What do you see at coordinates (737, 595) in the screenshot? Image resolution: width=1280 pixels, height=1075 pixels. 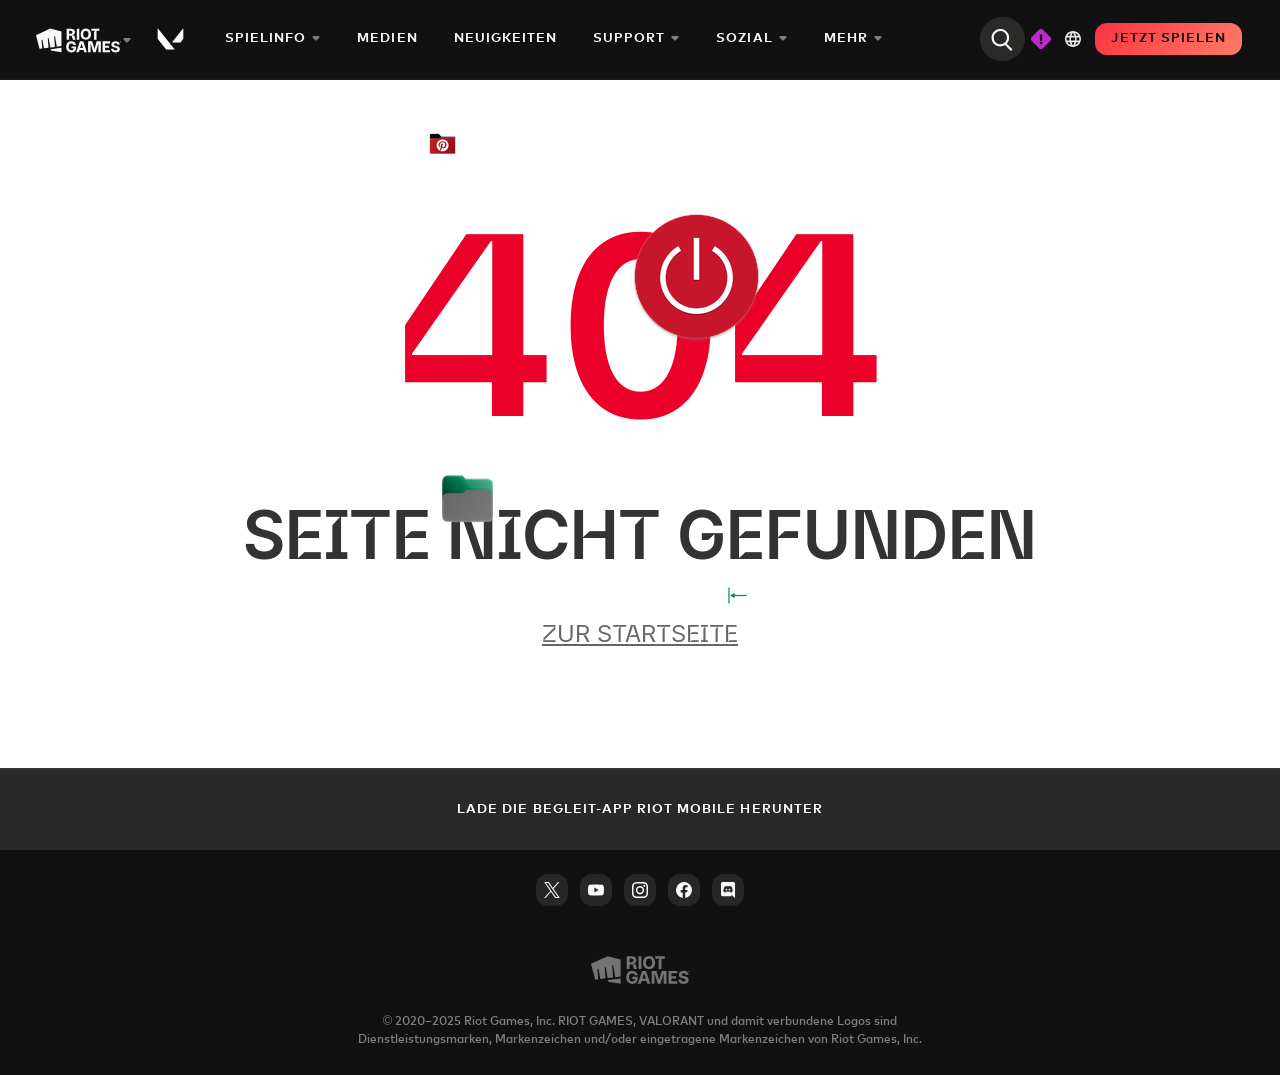 I see `go to the first item in a list or sequence` at bounding box center [737, 595].